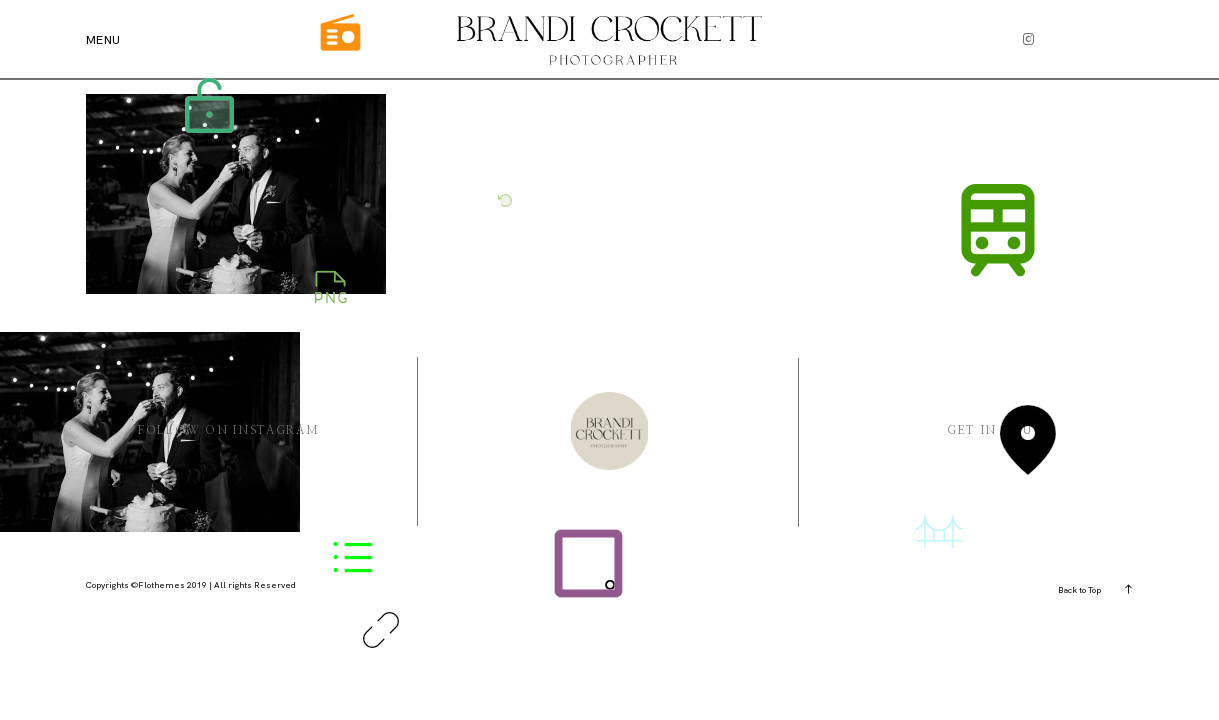 This screenshot has height=720, width=1219. Describe the element at coordinates (353, 557) in the screenshot. I see `view items as a bulleted list` at that location.